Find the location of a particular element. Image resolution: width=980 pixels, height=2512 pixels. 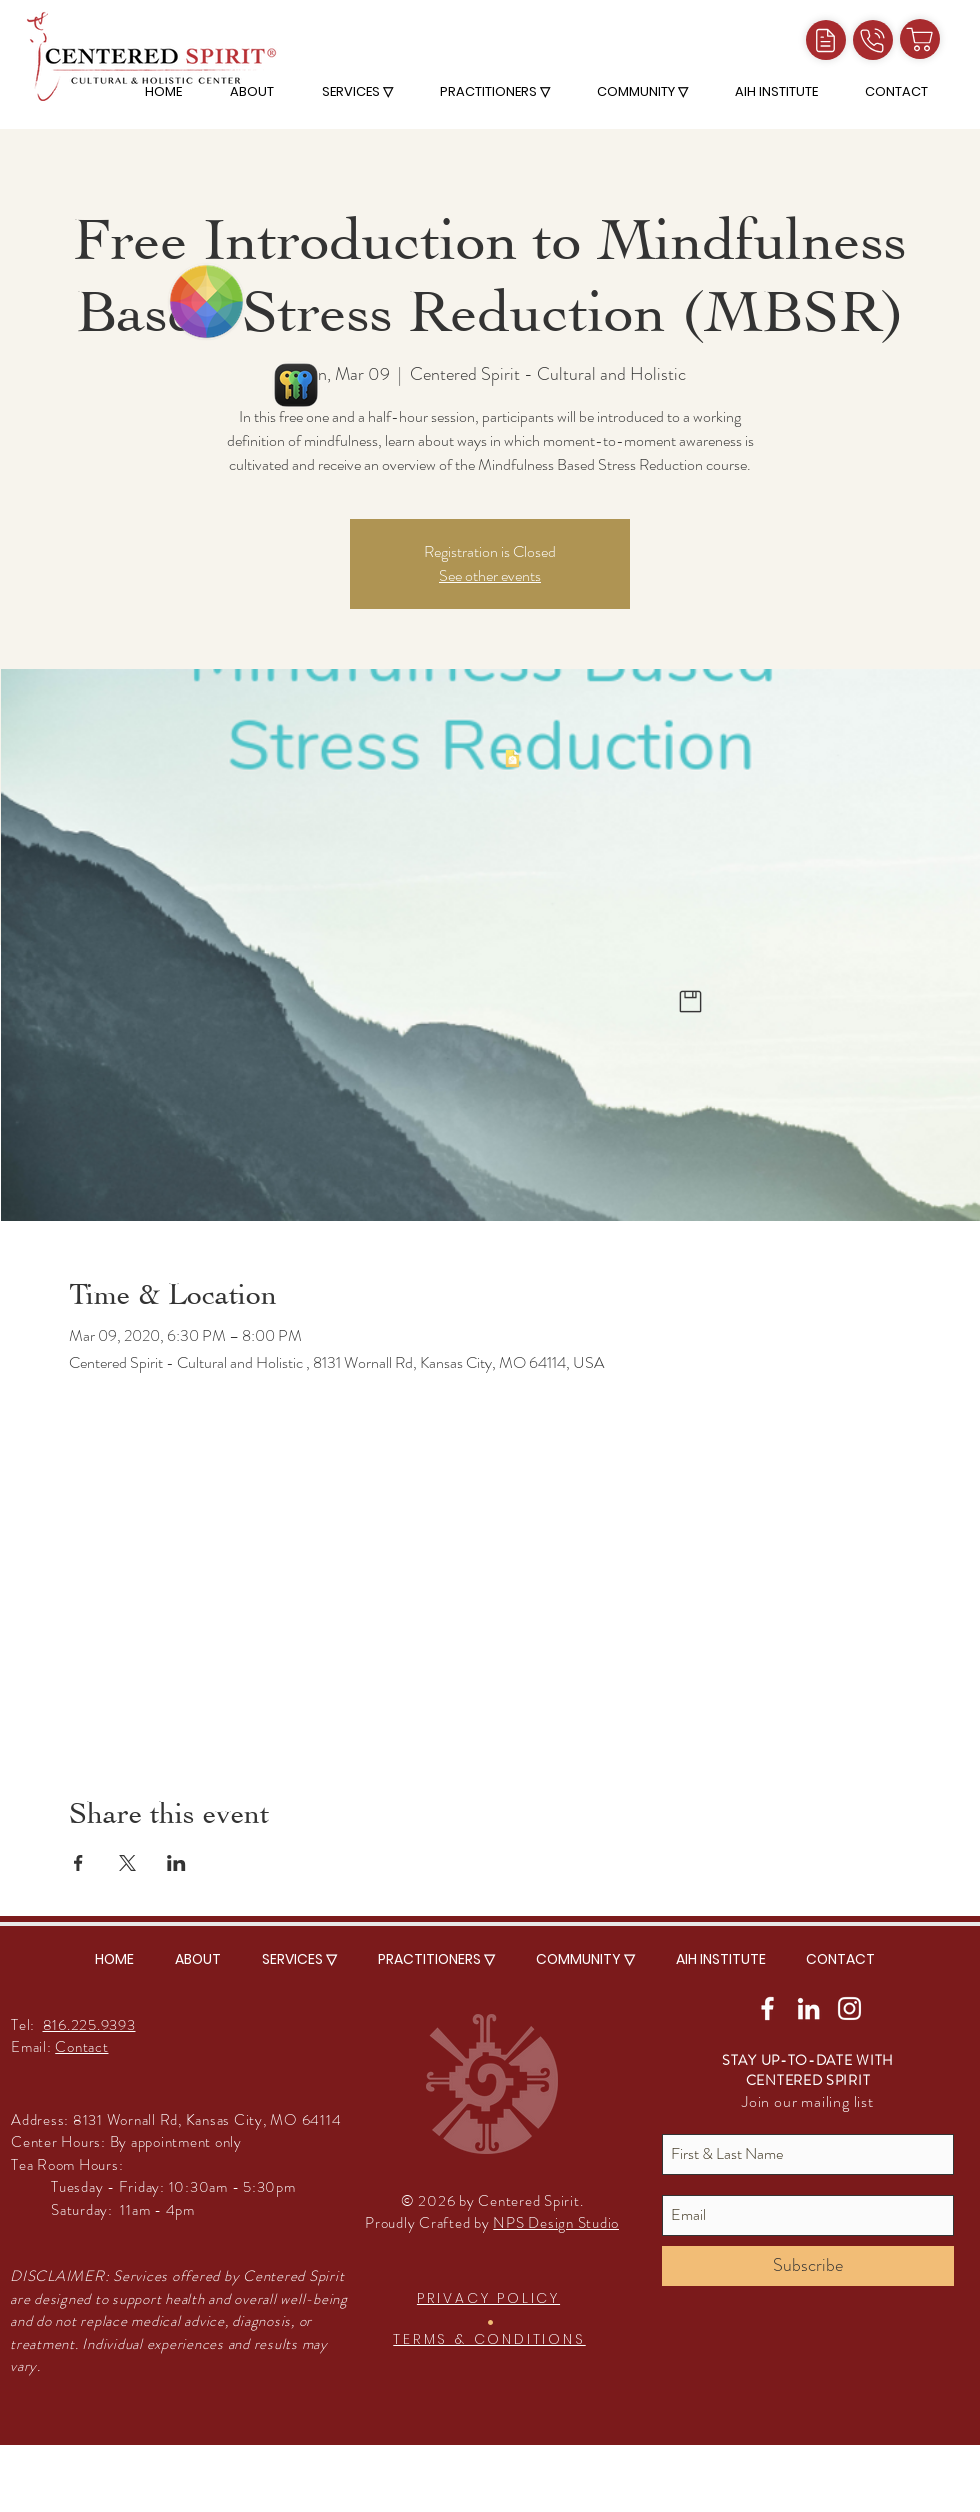

open the passwords app is located at coordinates (296, 385).